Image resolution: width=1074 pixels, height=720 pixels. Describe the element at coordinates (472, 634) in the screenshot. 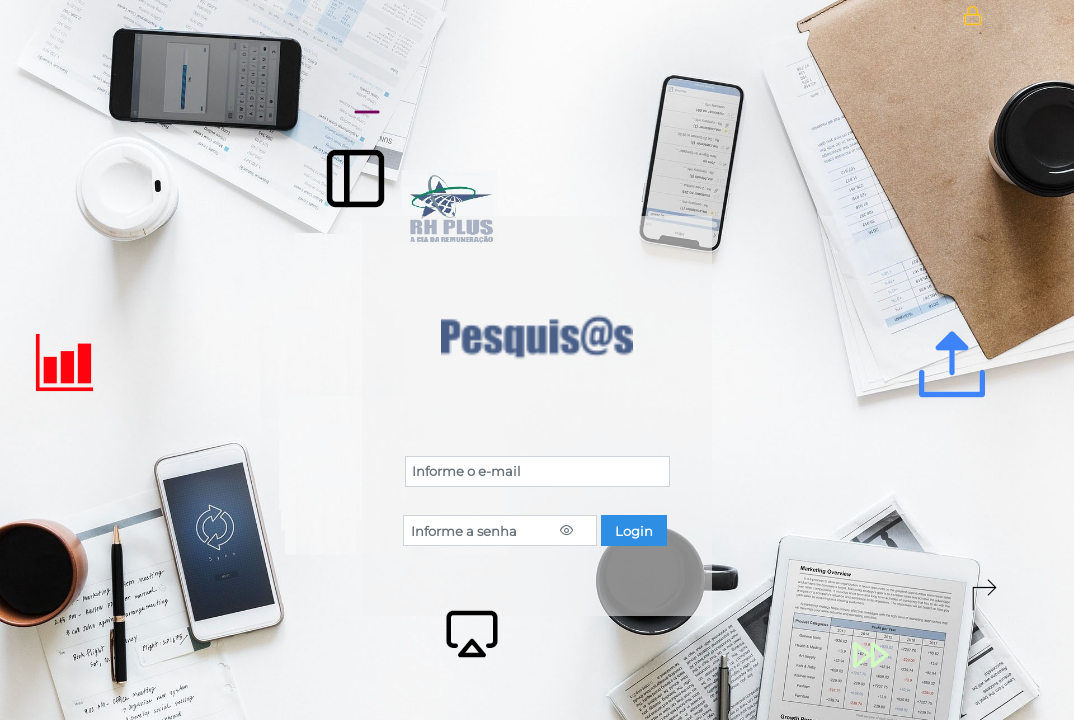

I see `stream content to an external display` at that location.